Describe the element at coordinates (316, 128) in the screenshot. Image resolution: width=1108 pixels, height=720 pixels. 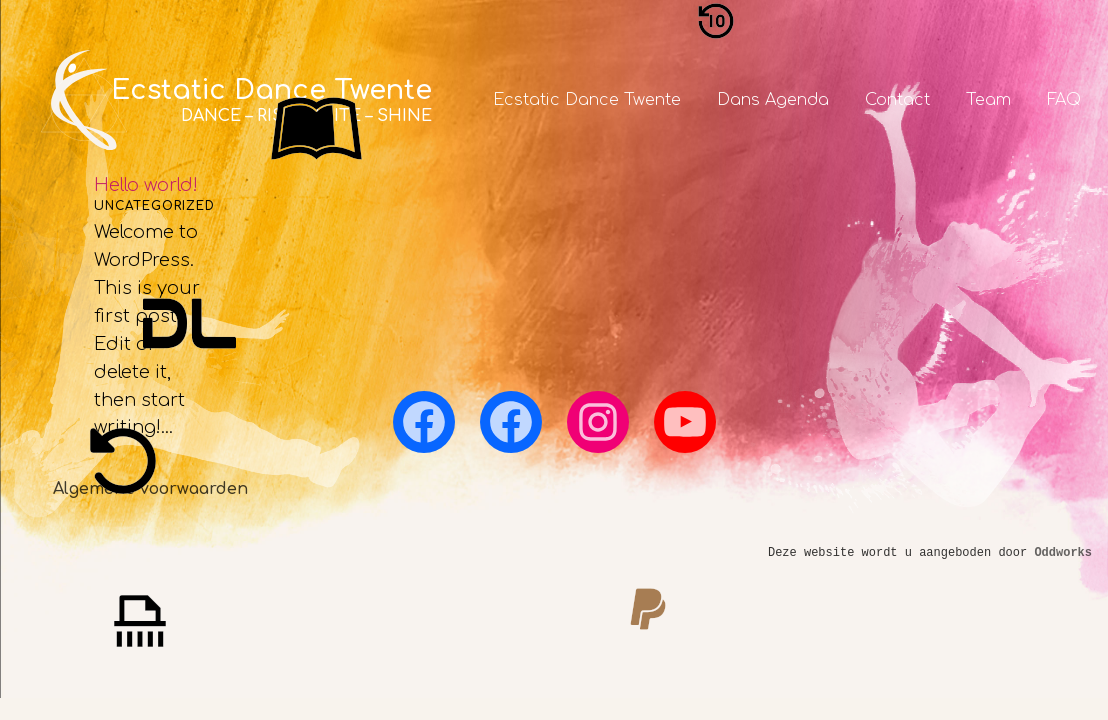
I see `leanpub publishing platform logo` at that location.